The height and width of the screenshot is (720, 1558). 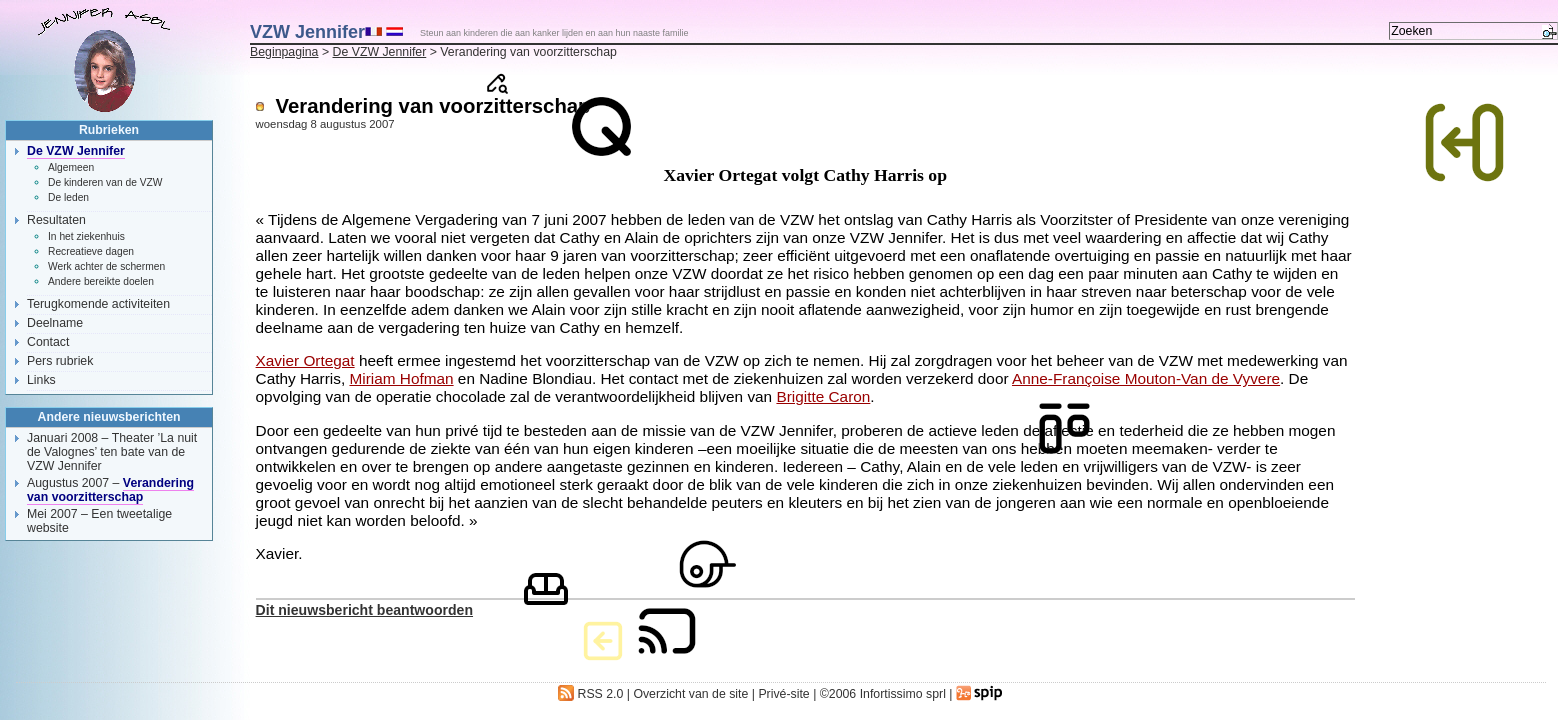 What do you see at coordinates (546, 589) in the screenshot?
I see `browse furniture or home decor items` at bounding box center [546, 589].